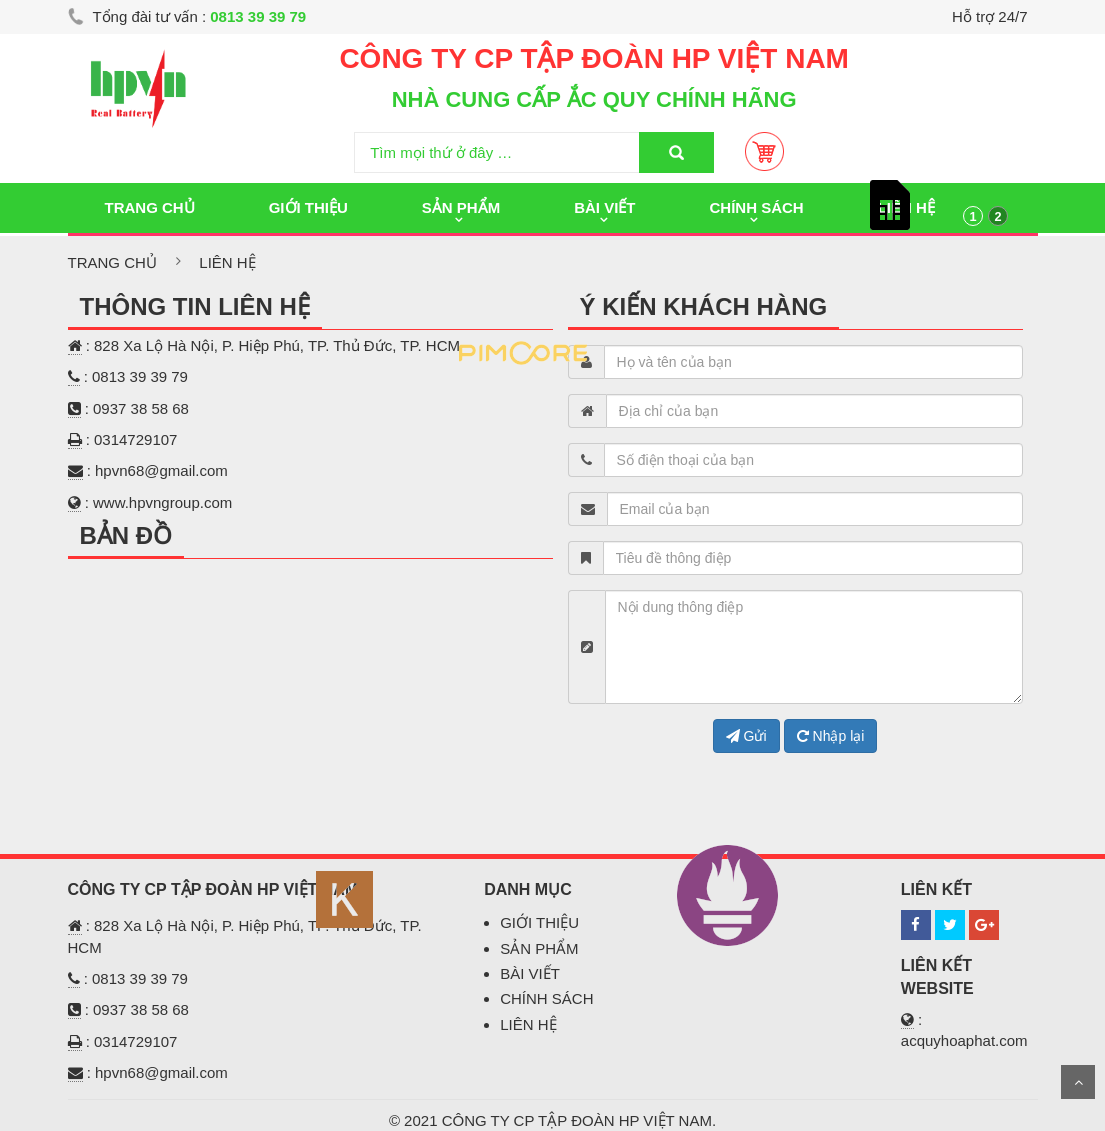 The image size is (1105, 1131). I want to click on manage sim card settings, so click(890, 205).